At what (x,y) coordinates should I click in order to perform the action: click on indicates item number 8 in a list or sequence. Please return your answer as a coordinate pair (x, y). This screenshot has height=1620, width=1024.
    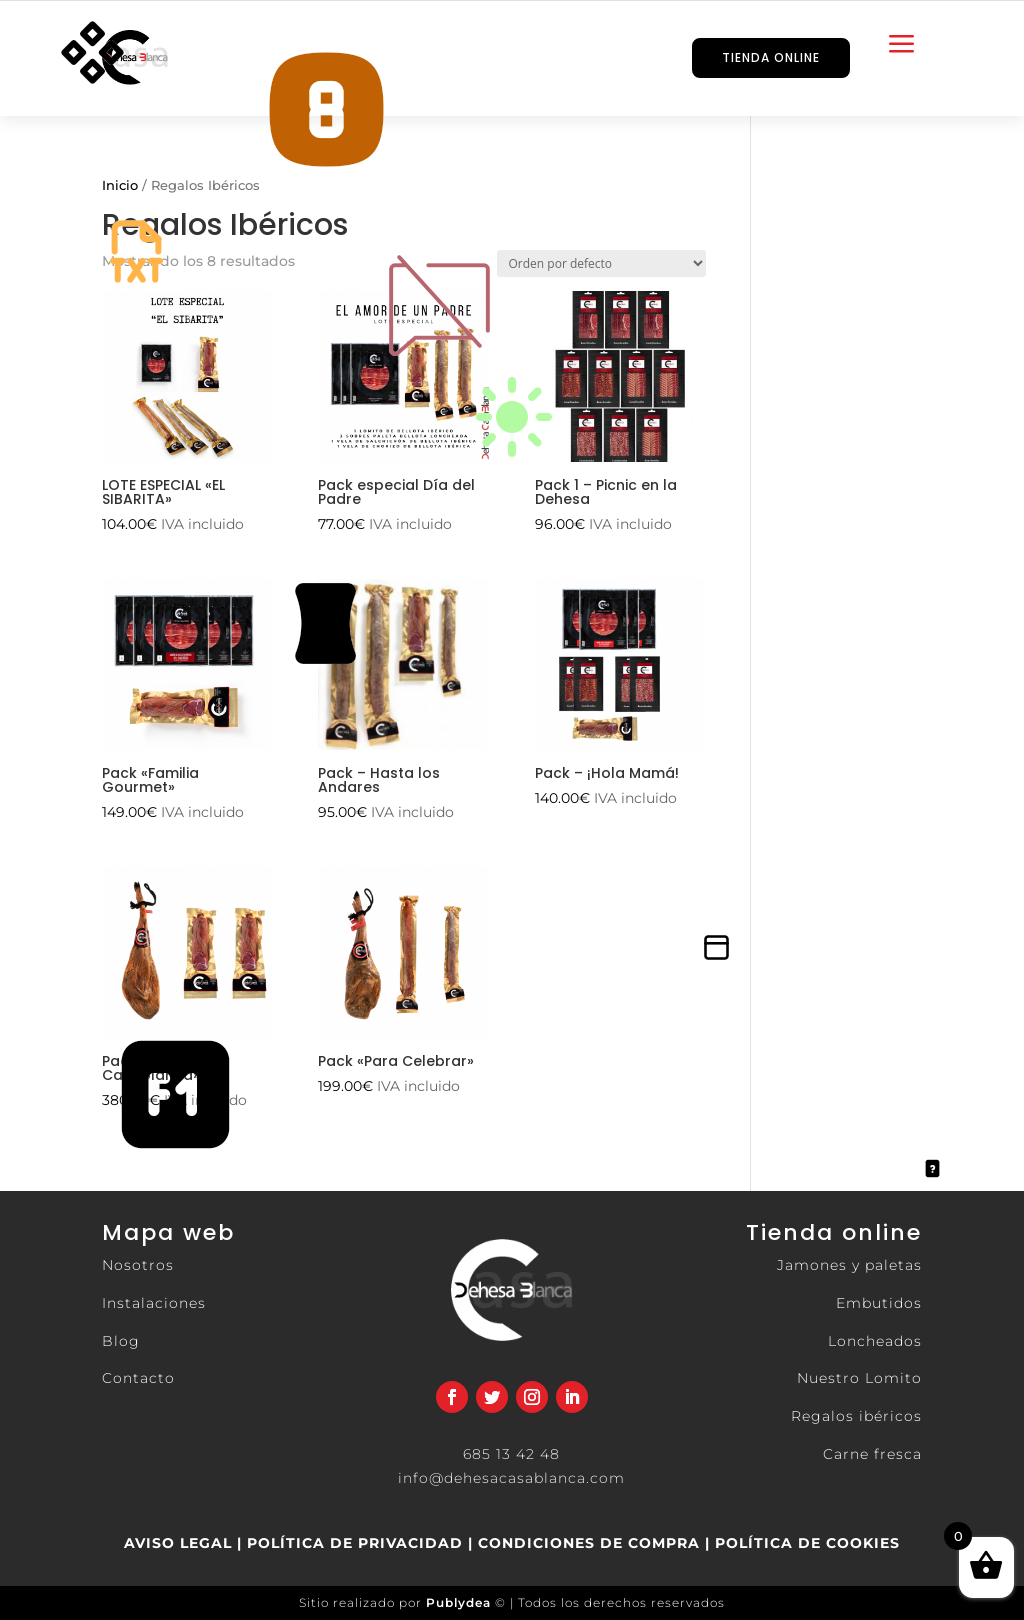
    Looking at the image, I should click on (326, 109).